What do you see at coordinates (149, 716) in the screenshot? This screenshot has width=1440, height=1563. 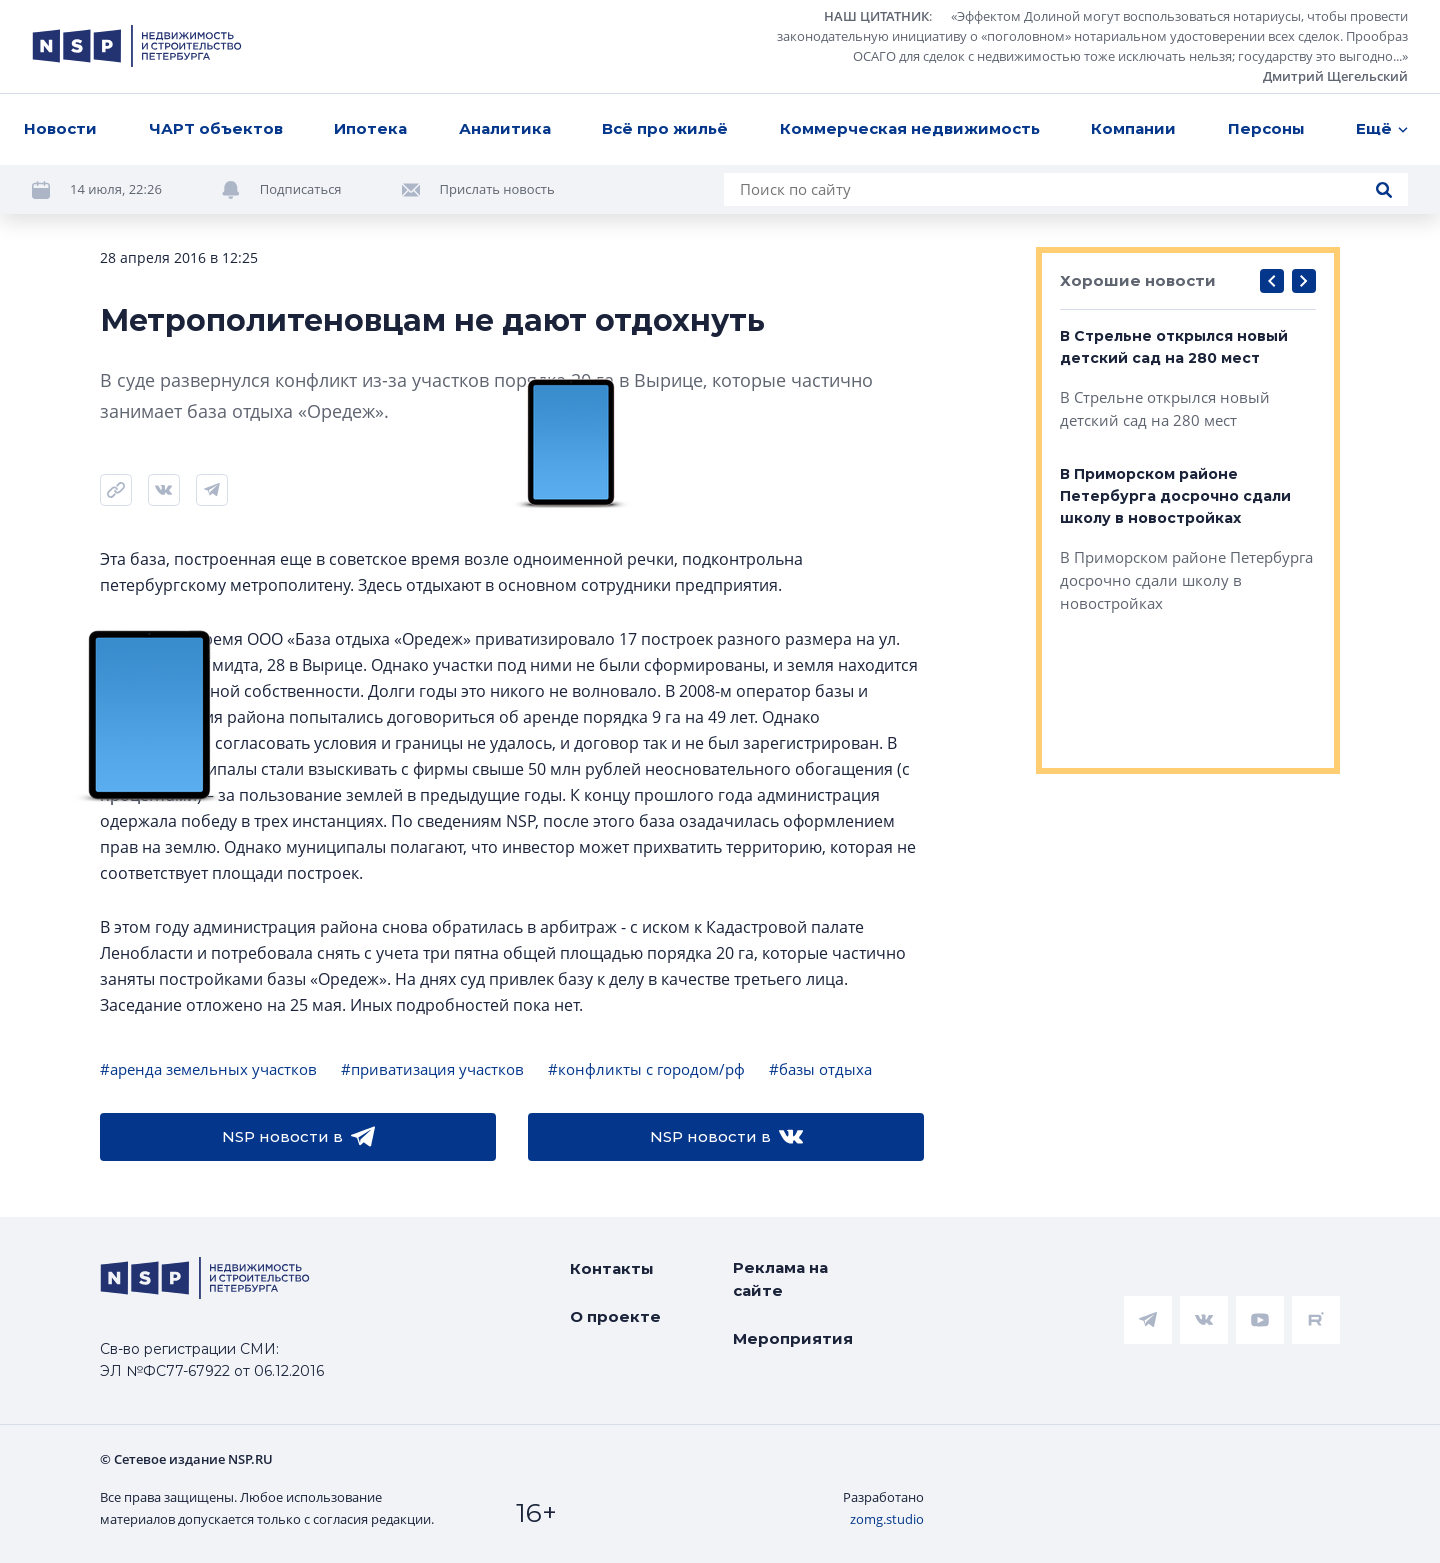 I see `iPad Air device icon` at bounding box center [149, 716].